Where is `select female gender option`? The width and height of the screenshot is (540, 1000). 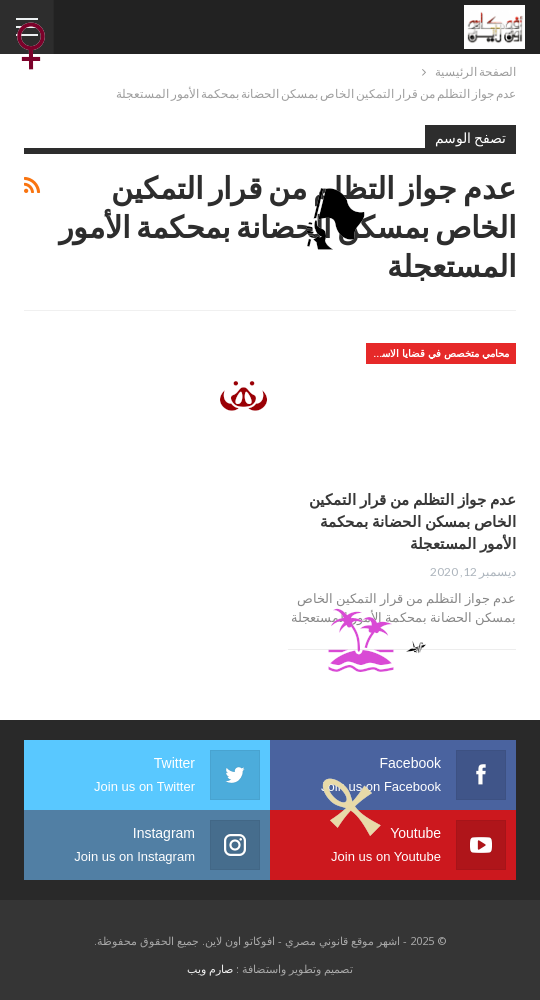 select female gender option is located at coordinates (31, 46).